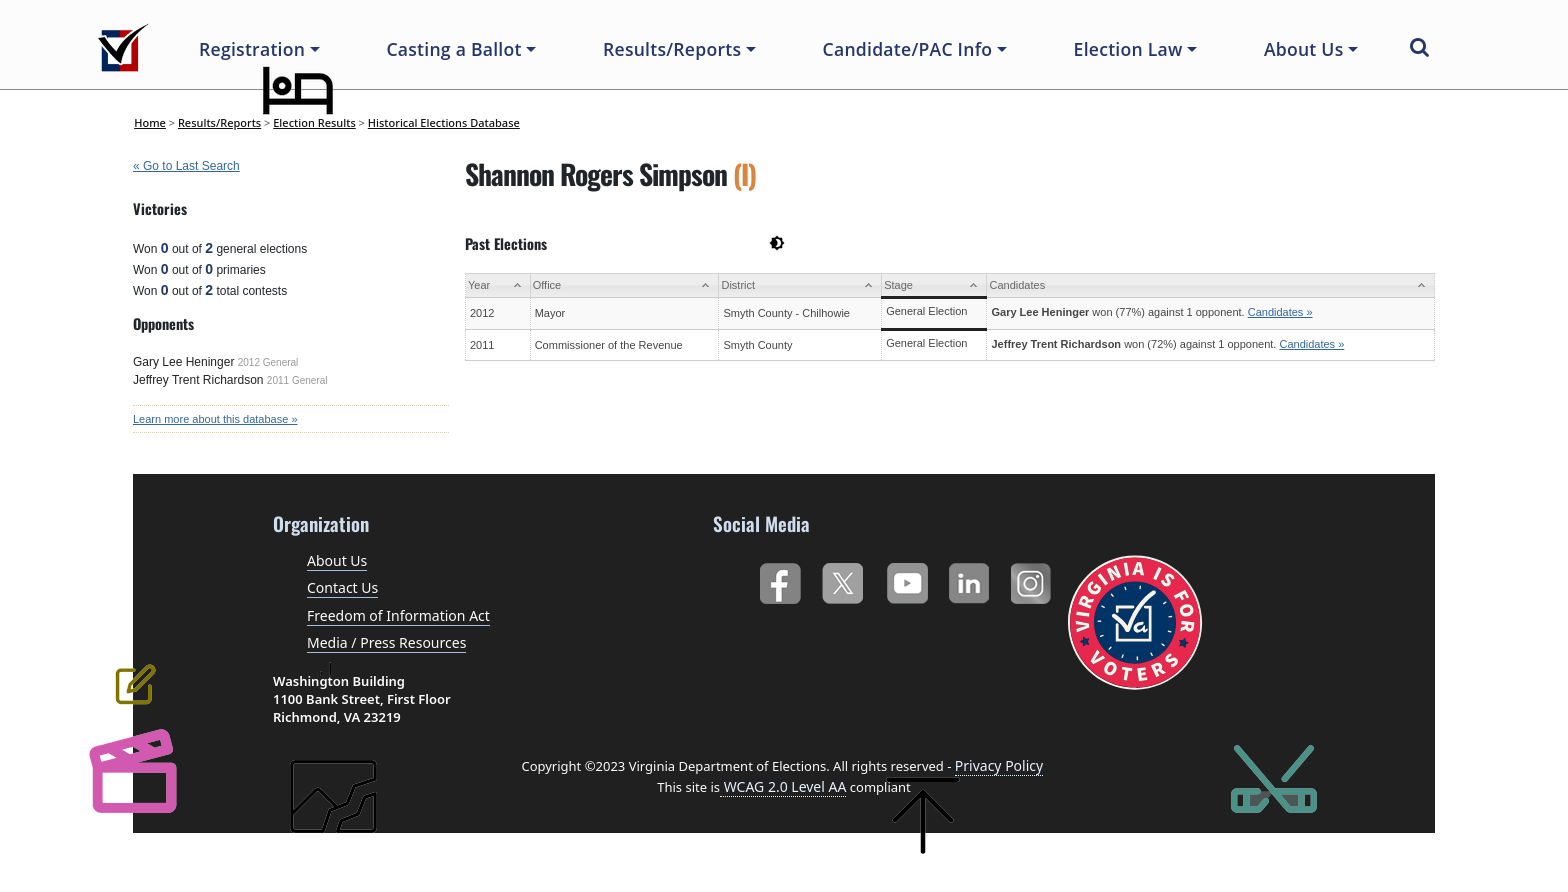  I want to click on indicates a broken or corrupted image file, so click(333, 796).